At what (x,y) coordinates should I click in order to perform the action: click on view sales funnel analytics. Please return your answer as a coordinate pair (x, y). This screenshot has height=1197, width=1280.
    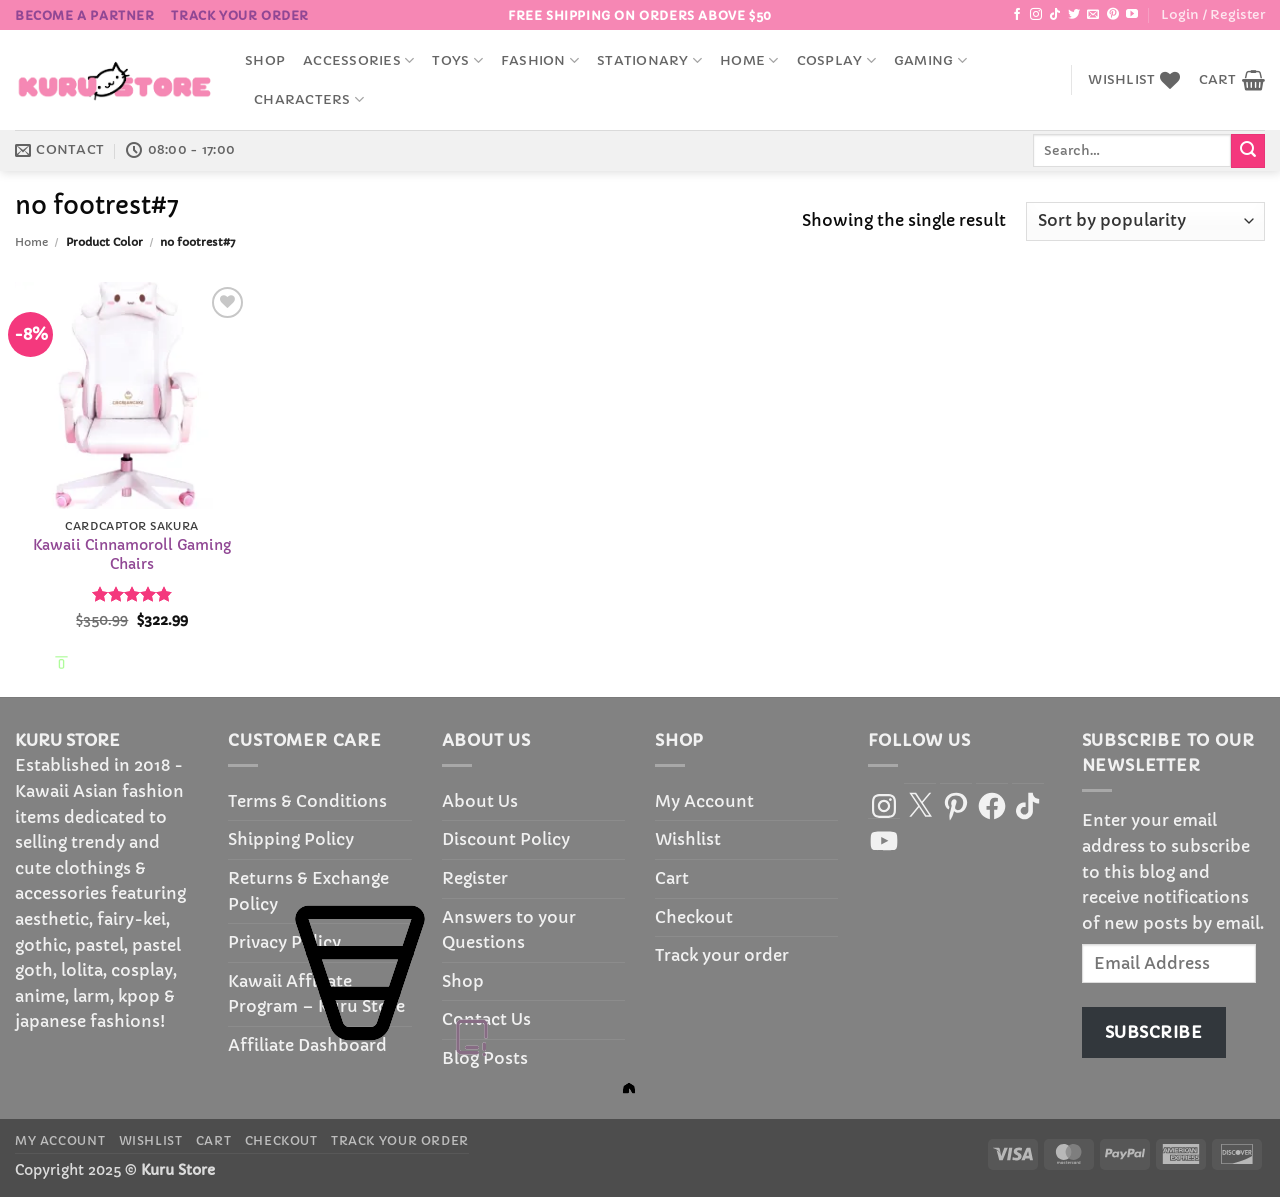
    Looking at the image, I should click on (360, 973).